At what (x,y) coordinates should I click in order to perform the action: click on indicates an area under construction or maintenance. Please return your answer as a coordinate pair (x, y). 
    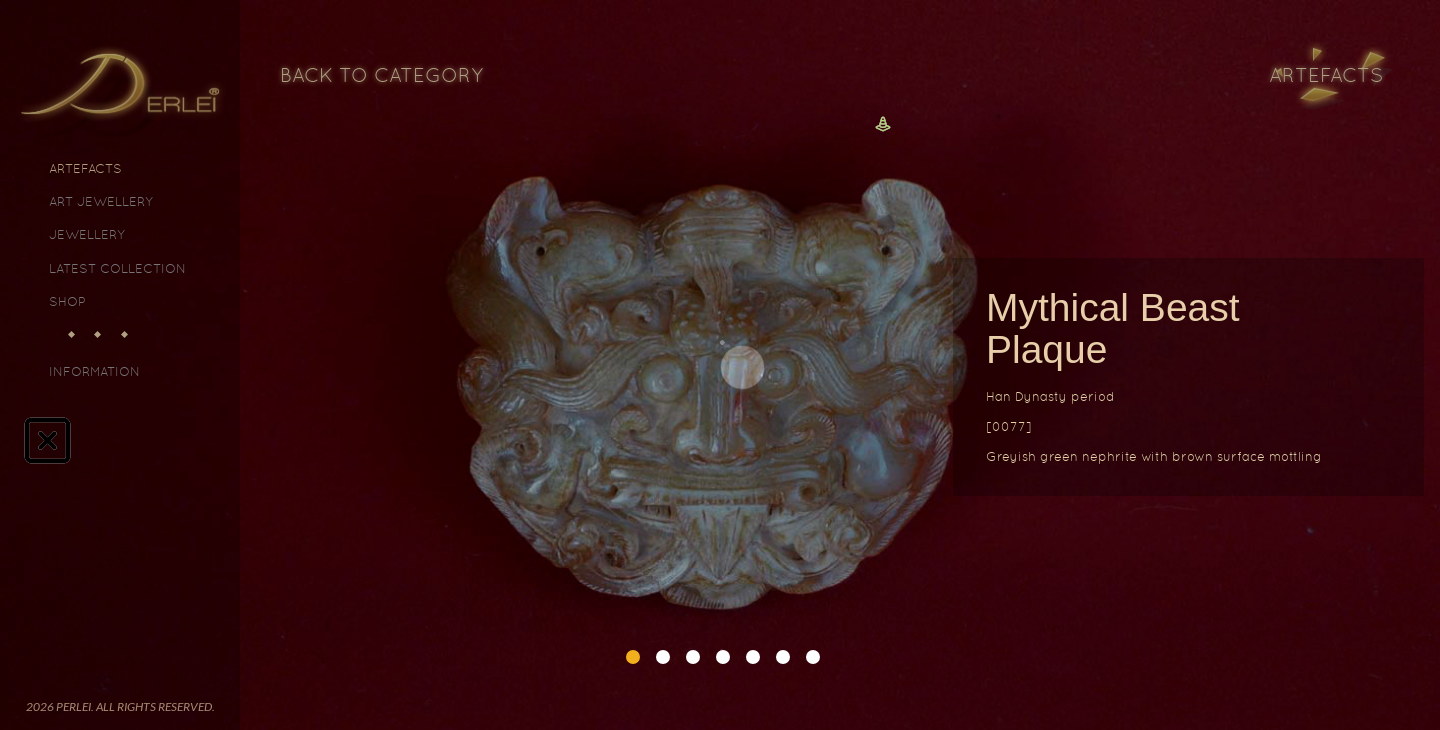
    Looking at the image, I should click on (883, 124).